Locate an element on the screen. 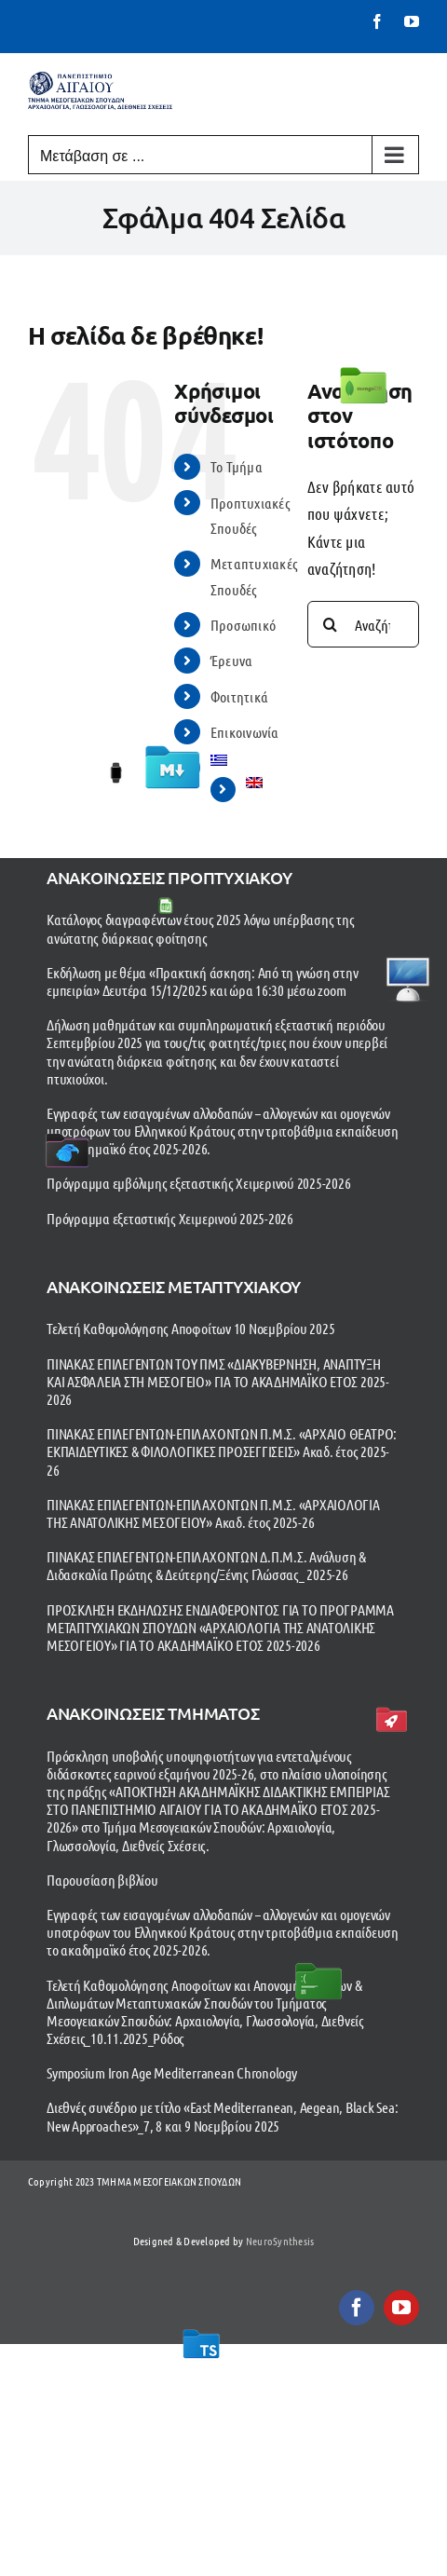 This screenshot has height=2576, width=447. typescript project folder is located at coordinates (201, 2345).